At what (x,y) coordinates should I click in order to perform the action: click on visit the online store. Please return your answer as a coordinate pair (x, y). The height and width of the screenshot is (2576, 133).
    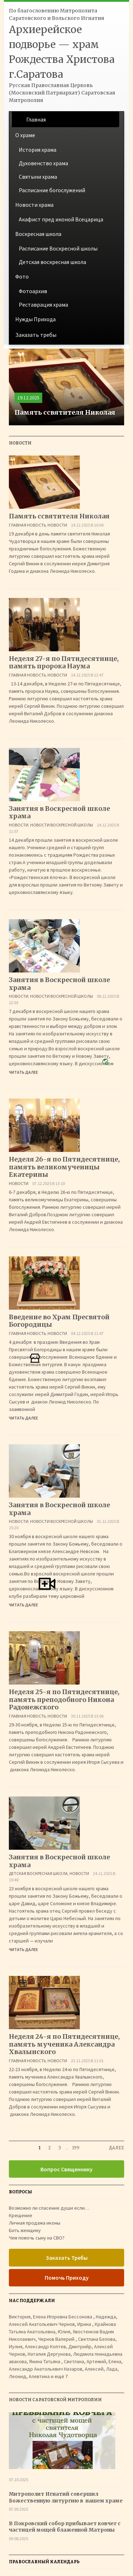
    Looking at the image, I should click on (35, 1358).